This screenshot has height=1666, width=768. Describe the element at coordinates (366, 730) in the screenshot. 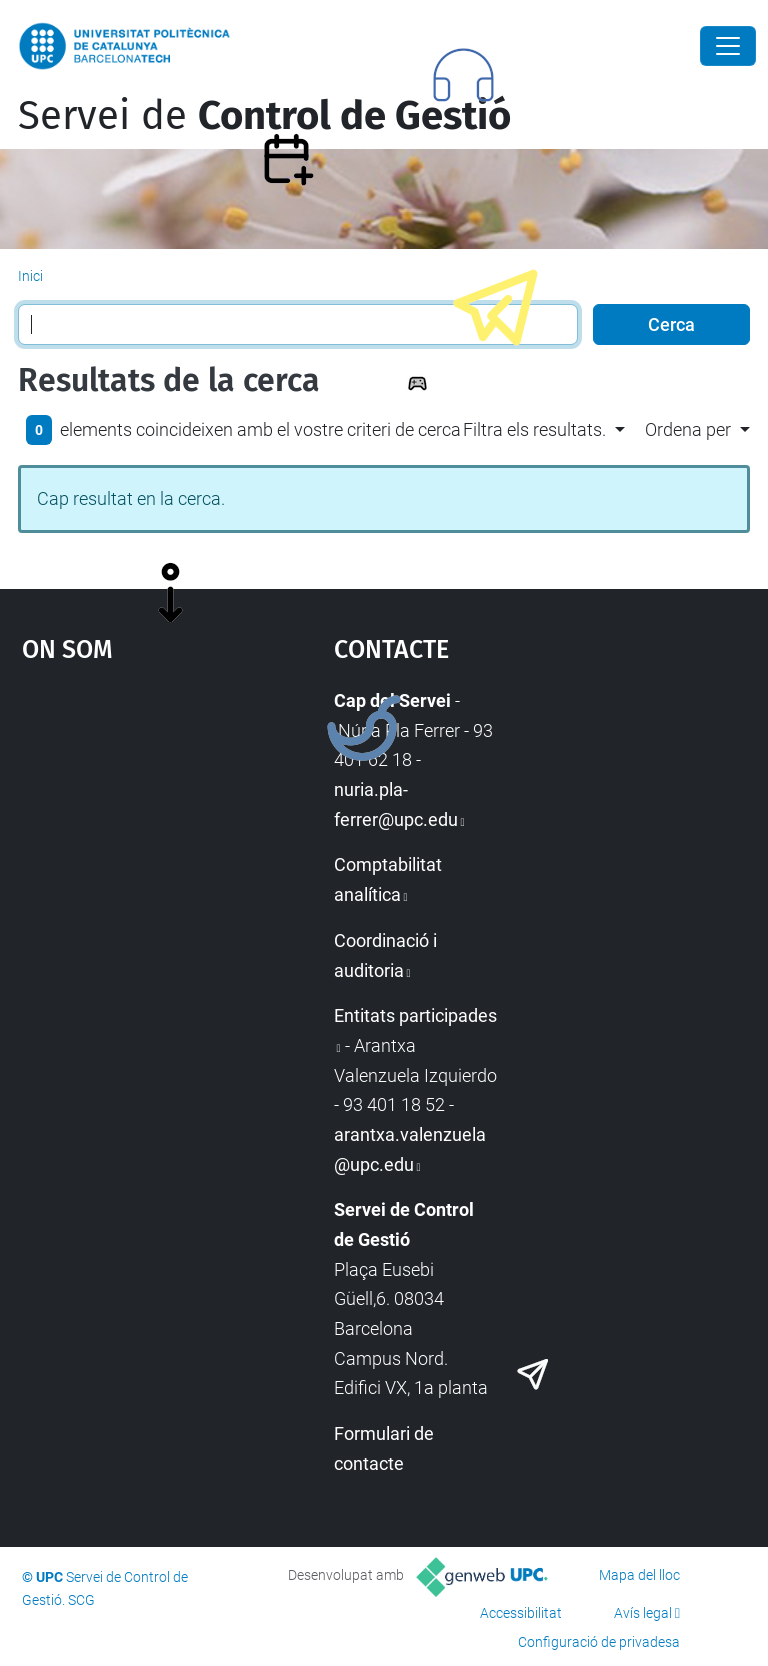

I see `indicates spicy food or heat level` at that location.